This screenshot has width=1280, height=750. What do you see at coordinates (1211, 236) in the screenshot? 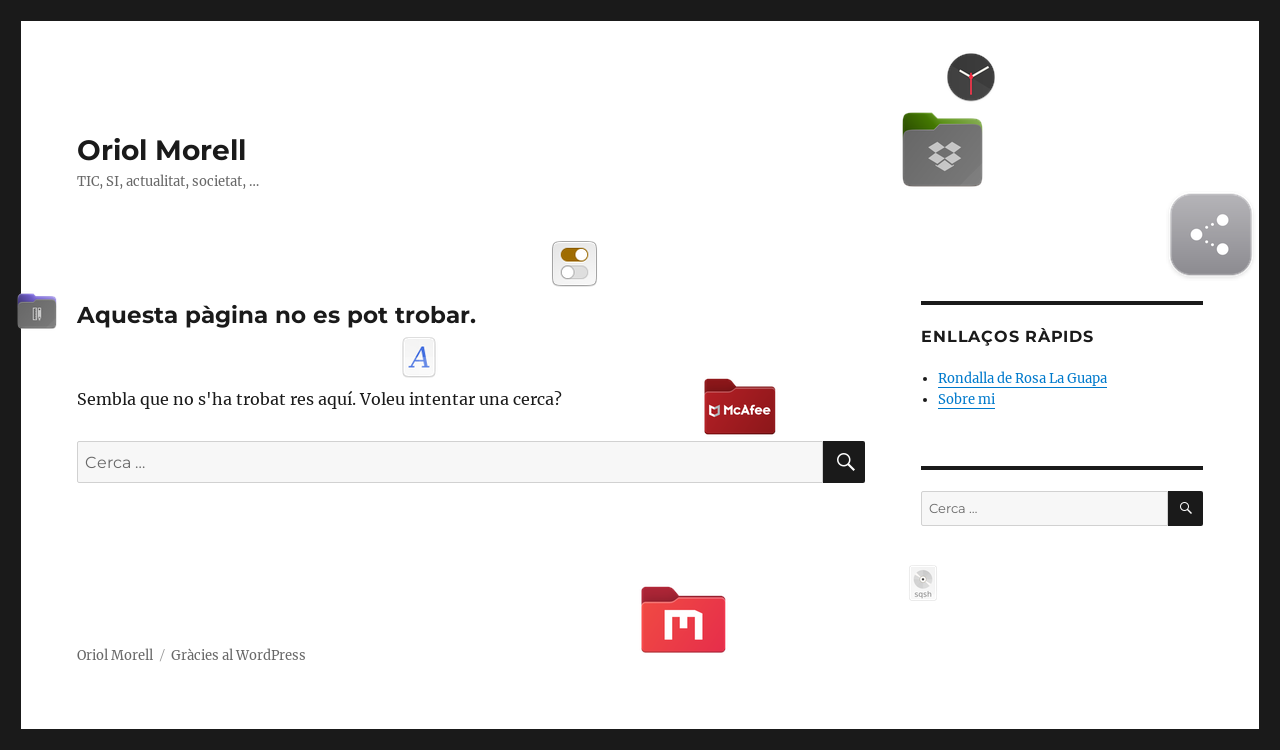
I see `open network sharing preferences` at bounding box center [1211, 236].